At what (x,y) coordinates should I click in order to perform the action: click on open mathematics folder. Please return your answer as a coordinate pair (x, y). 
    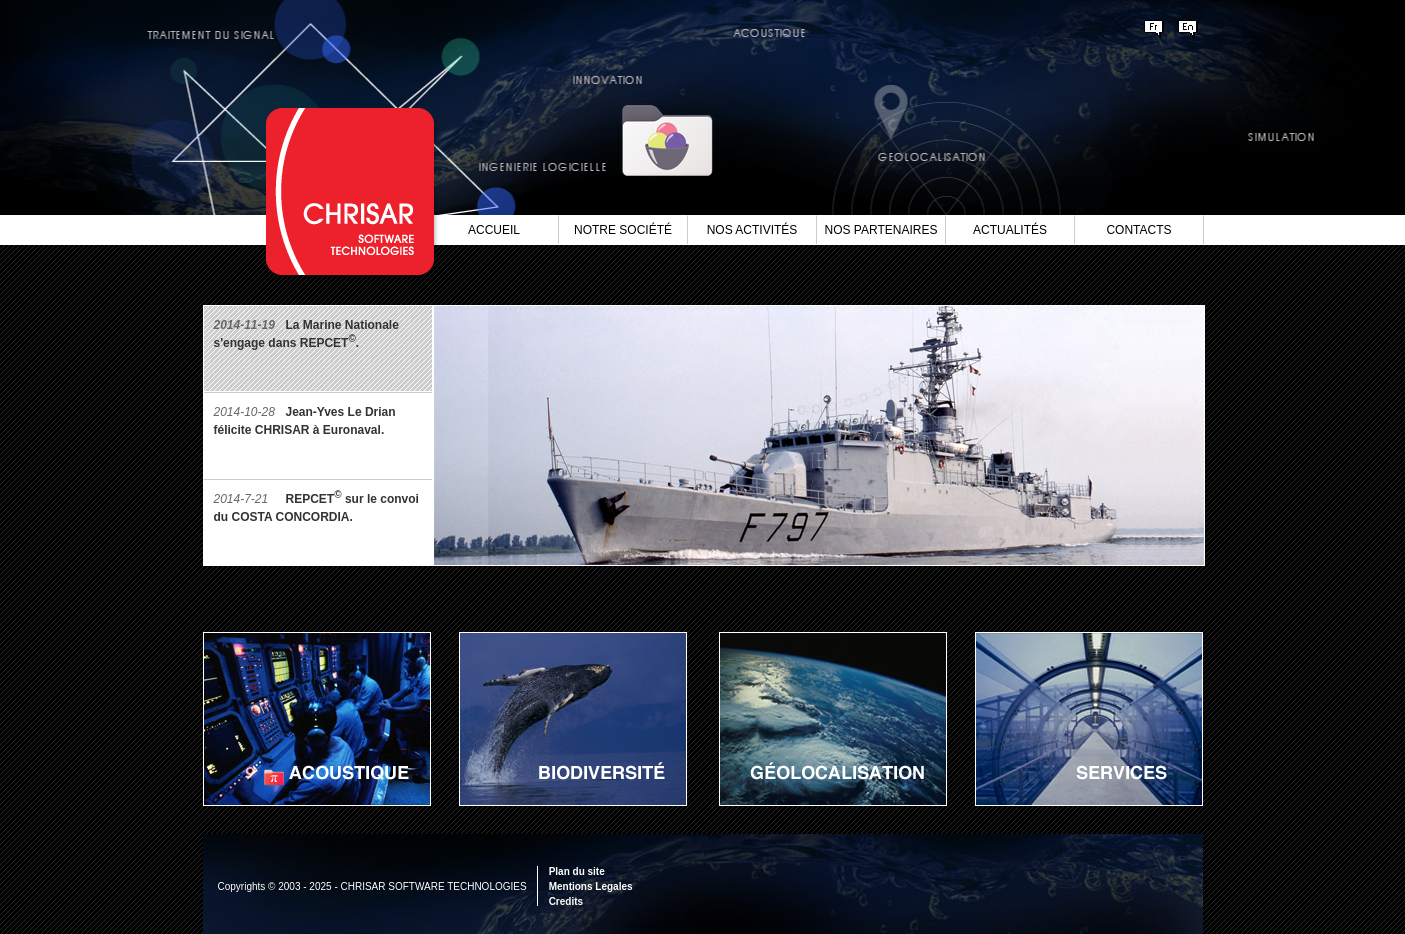
    Looking at the image, I should click on (274, 778).